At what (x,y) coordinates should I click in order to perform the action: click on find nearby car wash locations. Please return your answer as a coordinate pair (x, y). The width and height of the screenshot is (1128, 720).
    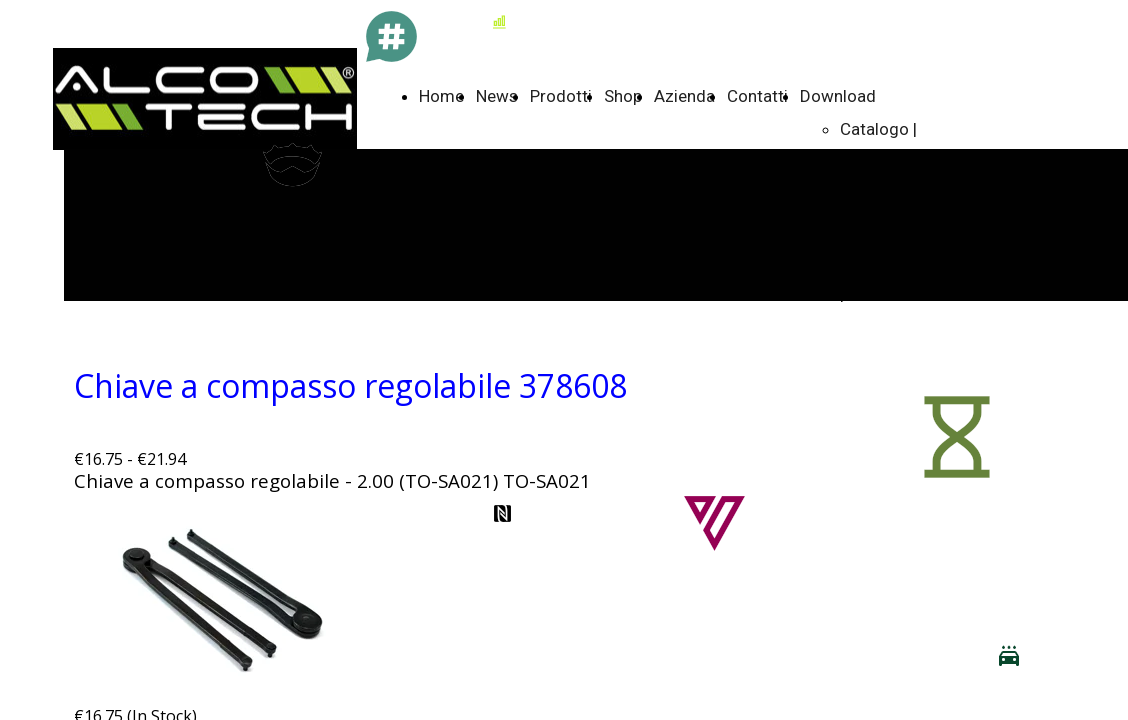
    Looking at the image, I should click on (1009, 655).